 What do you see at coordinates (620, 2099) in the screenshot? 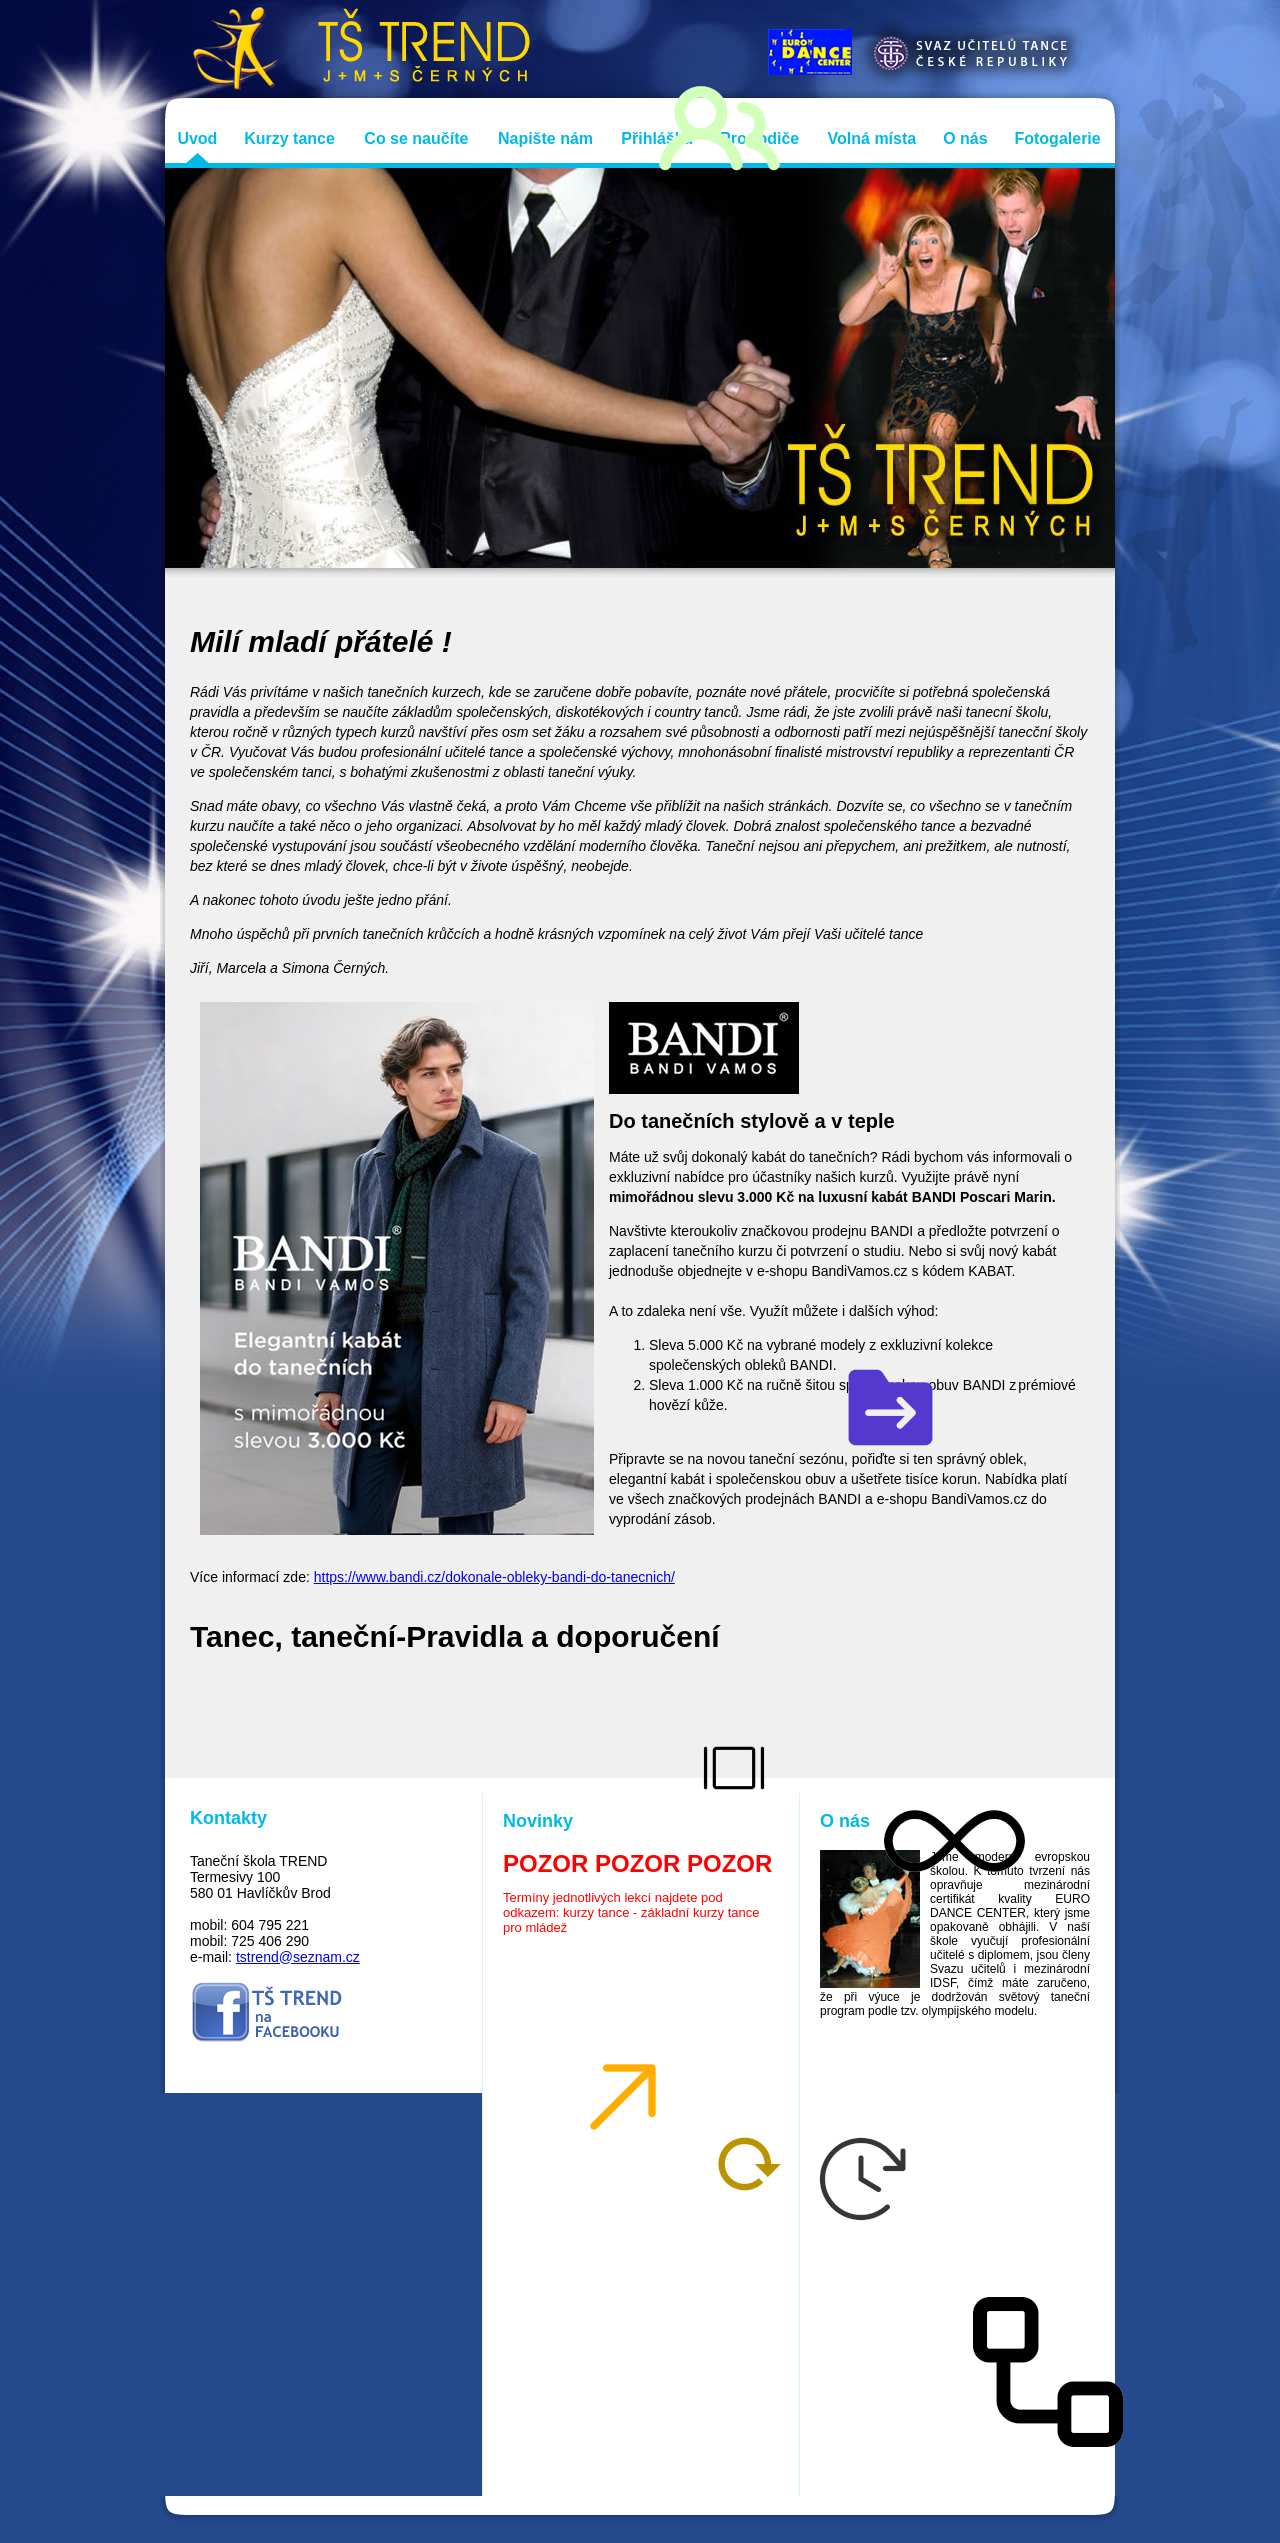
I see `open link in new tab or window` at bounding box center [620, 2099].